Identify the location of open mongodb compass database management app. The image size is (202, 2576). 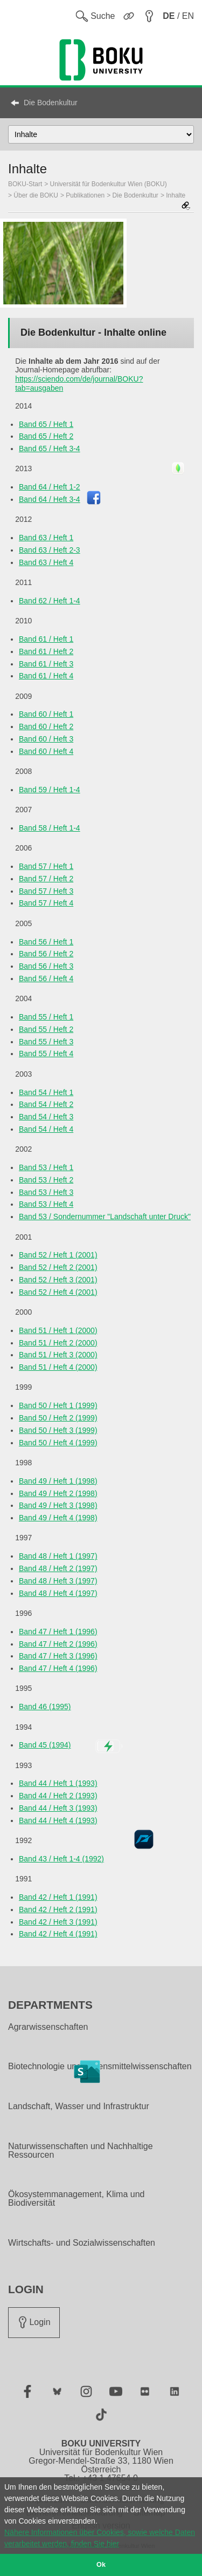
(178, 468).